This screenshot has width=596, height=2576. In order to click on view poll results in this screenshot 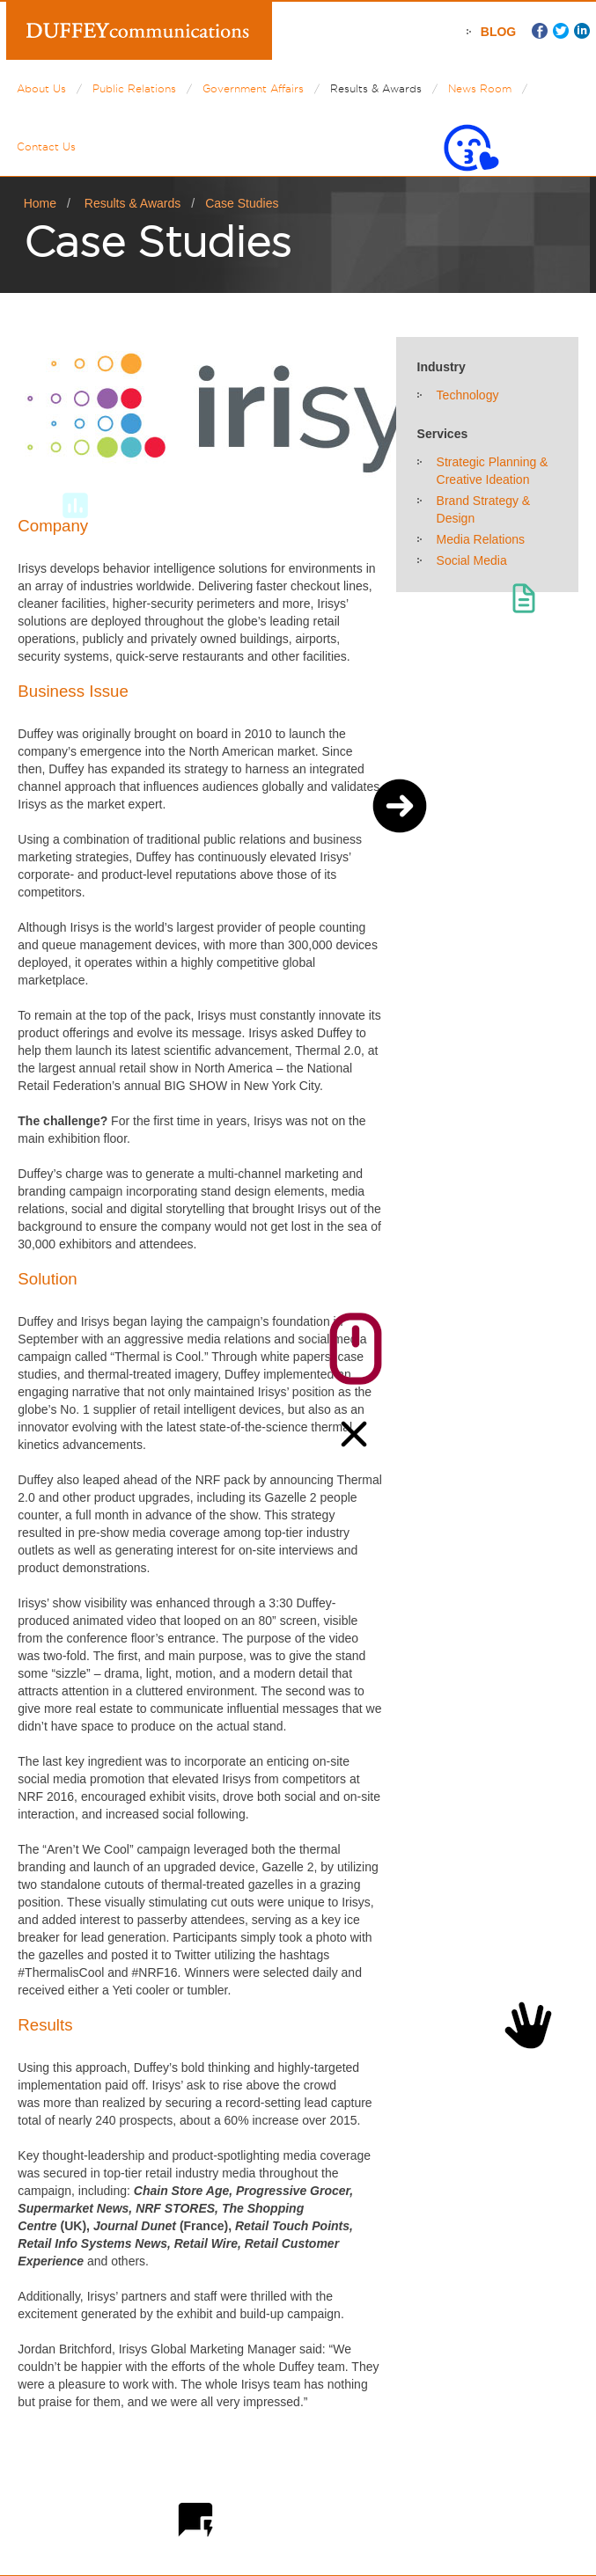, I will do `click(75, 505)`.